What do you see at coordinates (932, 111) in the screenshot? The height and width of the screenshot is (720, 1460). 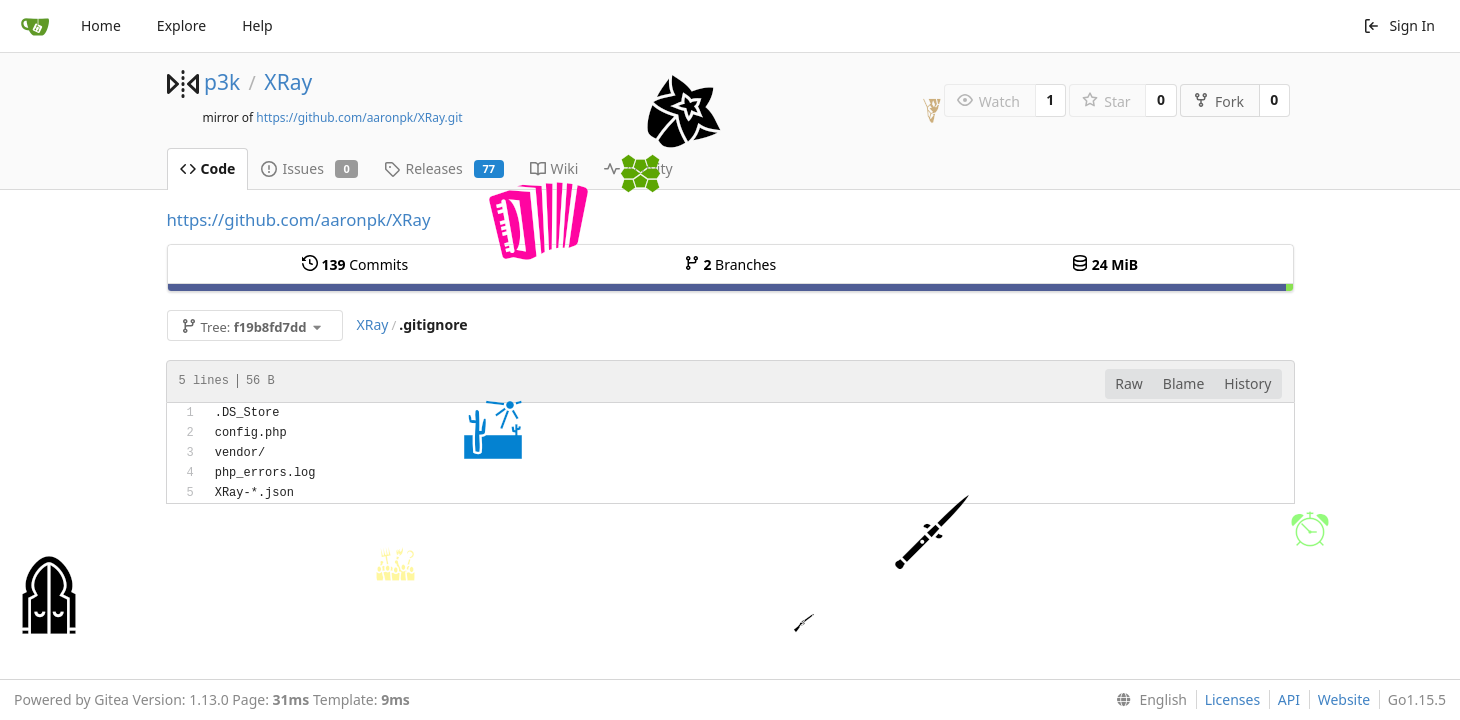 I see `indicates cave or underground environment in game` at bounding box center [932, 111].